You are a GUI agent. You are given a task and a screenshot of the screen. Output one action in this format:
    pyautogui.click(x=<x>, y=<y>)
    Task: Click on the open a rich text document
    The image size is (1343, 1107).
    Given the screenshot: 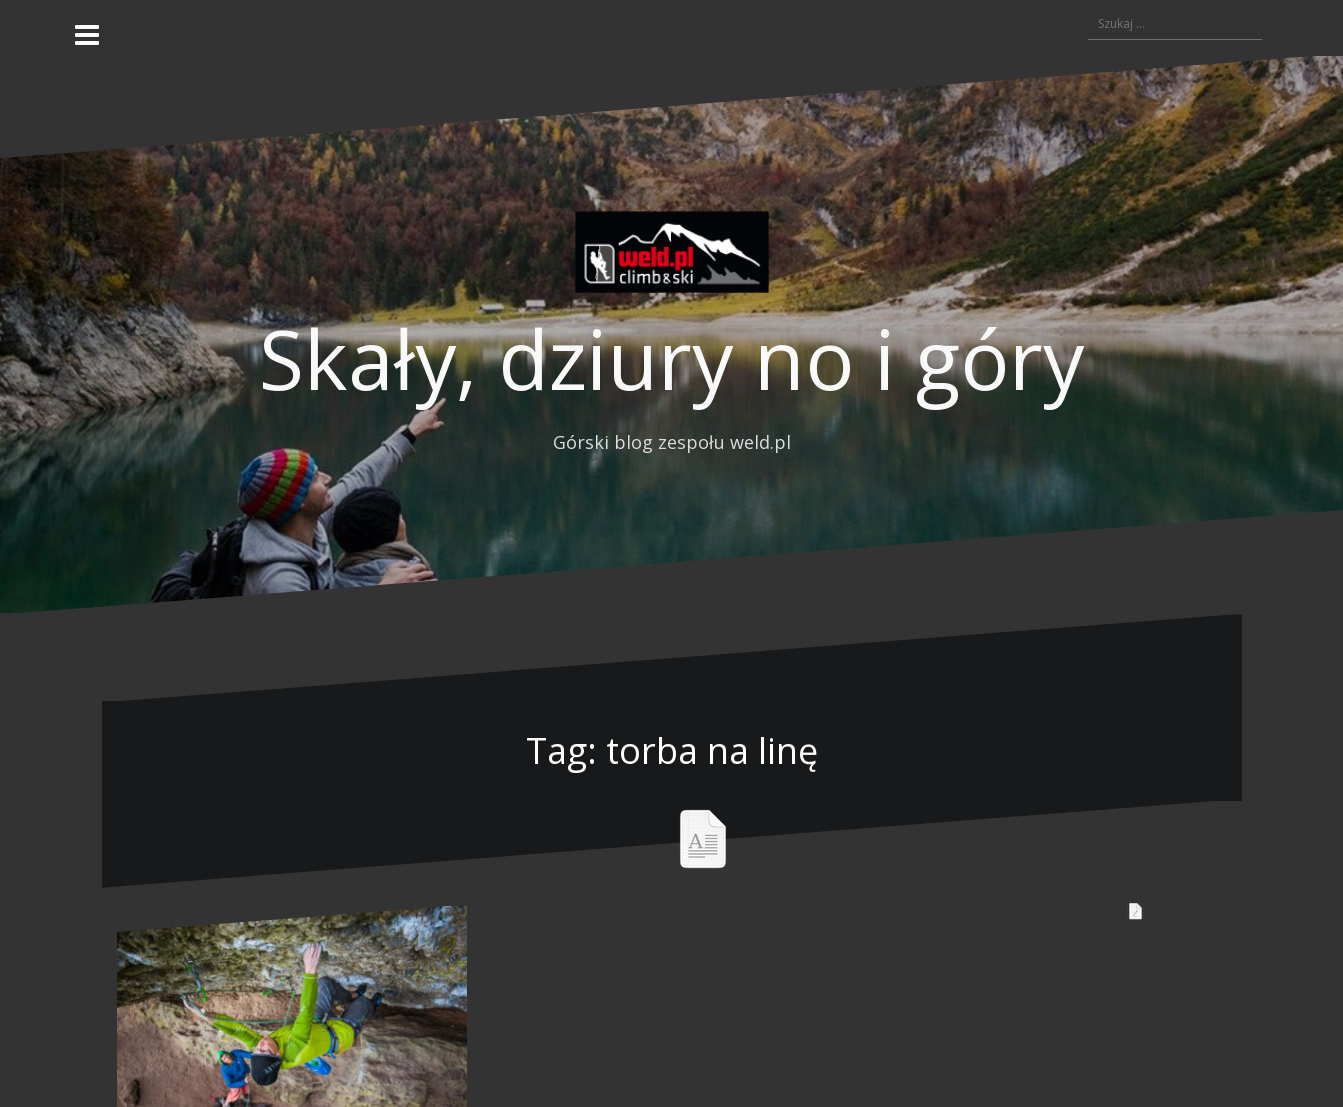 What is the action you would take?
    pyautogui.click(x=703, y=839)
    